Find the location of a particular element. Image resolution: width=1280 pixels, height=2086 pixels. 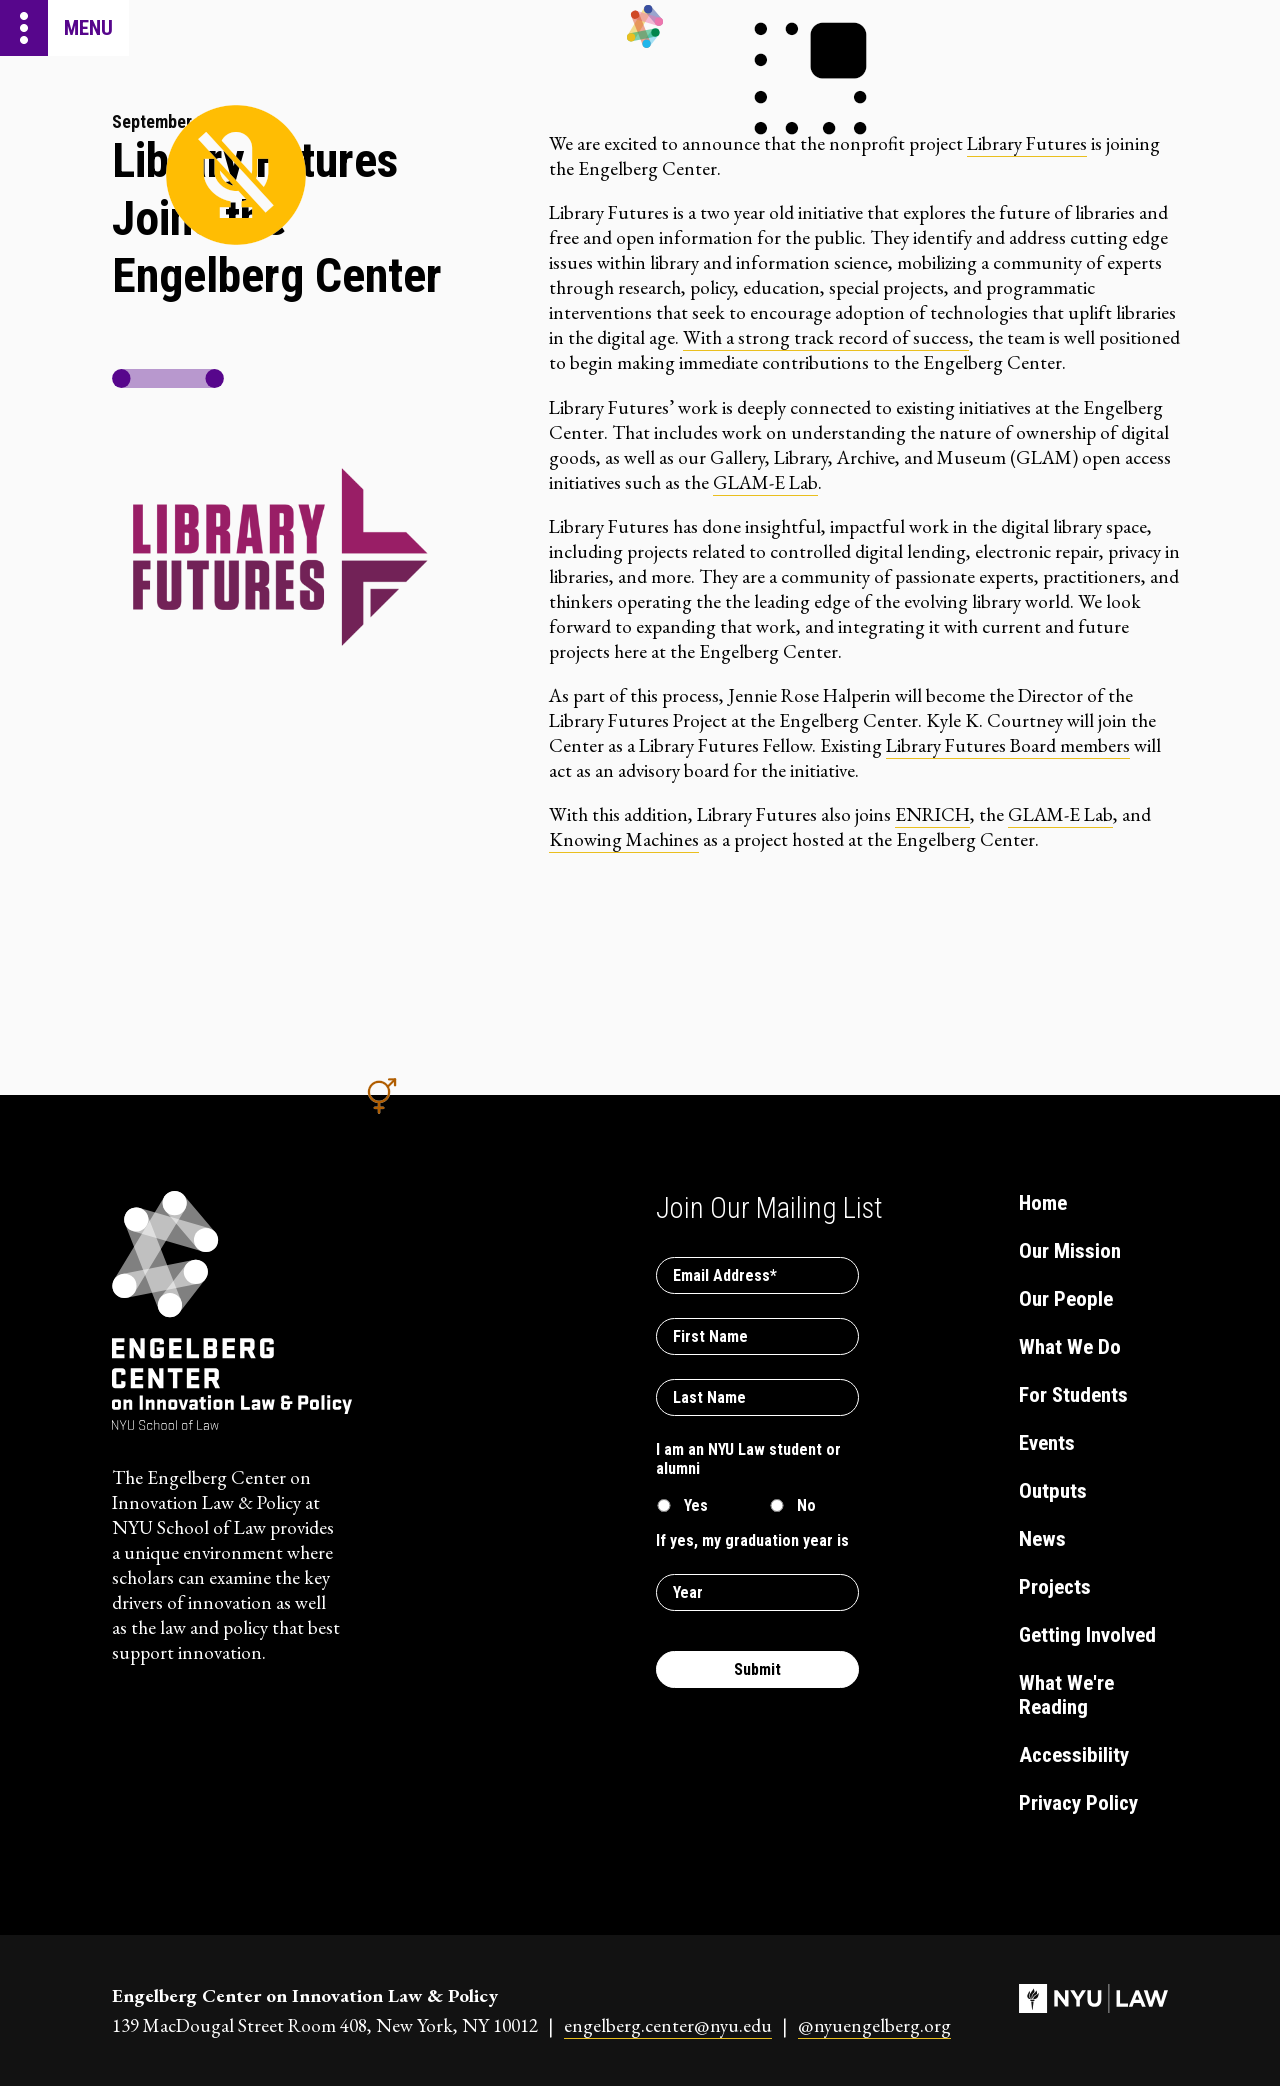

microphone is muted is located at coordinates (236, 175).